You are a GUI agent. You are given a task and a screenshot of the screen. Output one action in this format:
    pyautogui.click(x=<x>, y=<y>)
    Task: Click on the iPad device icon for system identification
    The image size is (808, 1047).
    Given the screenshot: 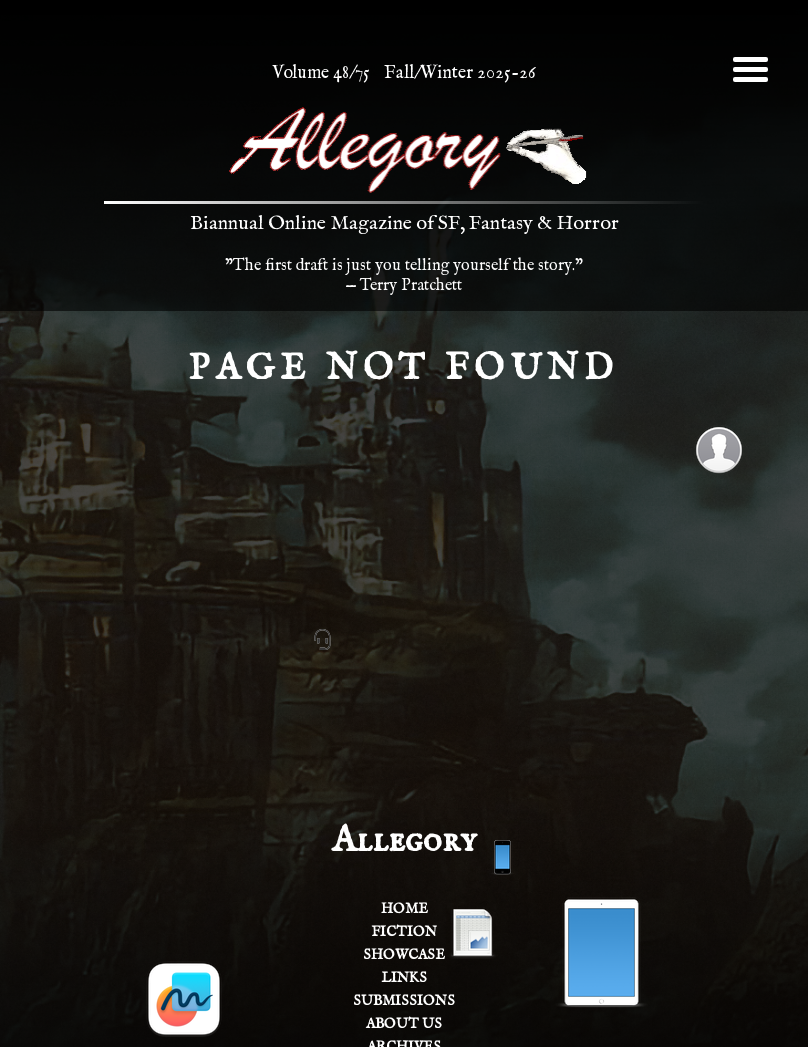 What is the action you would take?
    pyautogui.click(x=601, y=953)
    